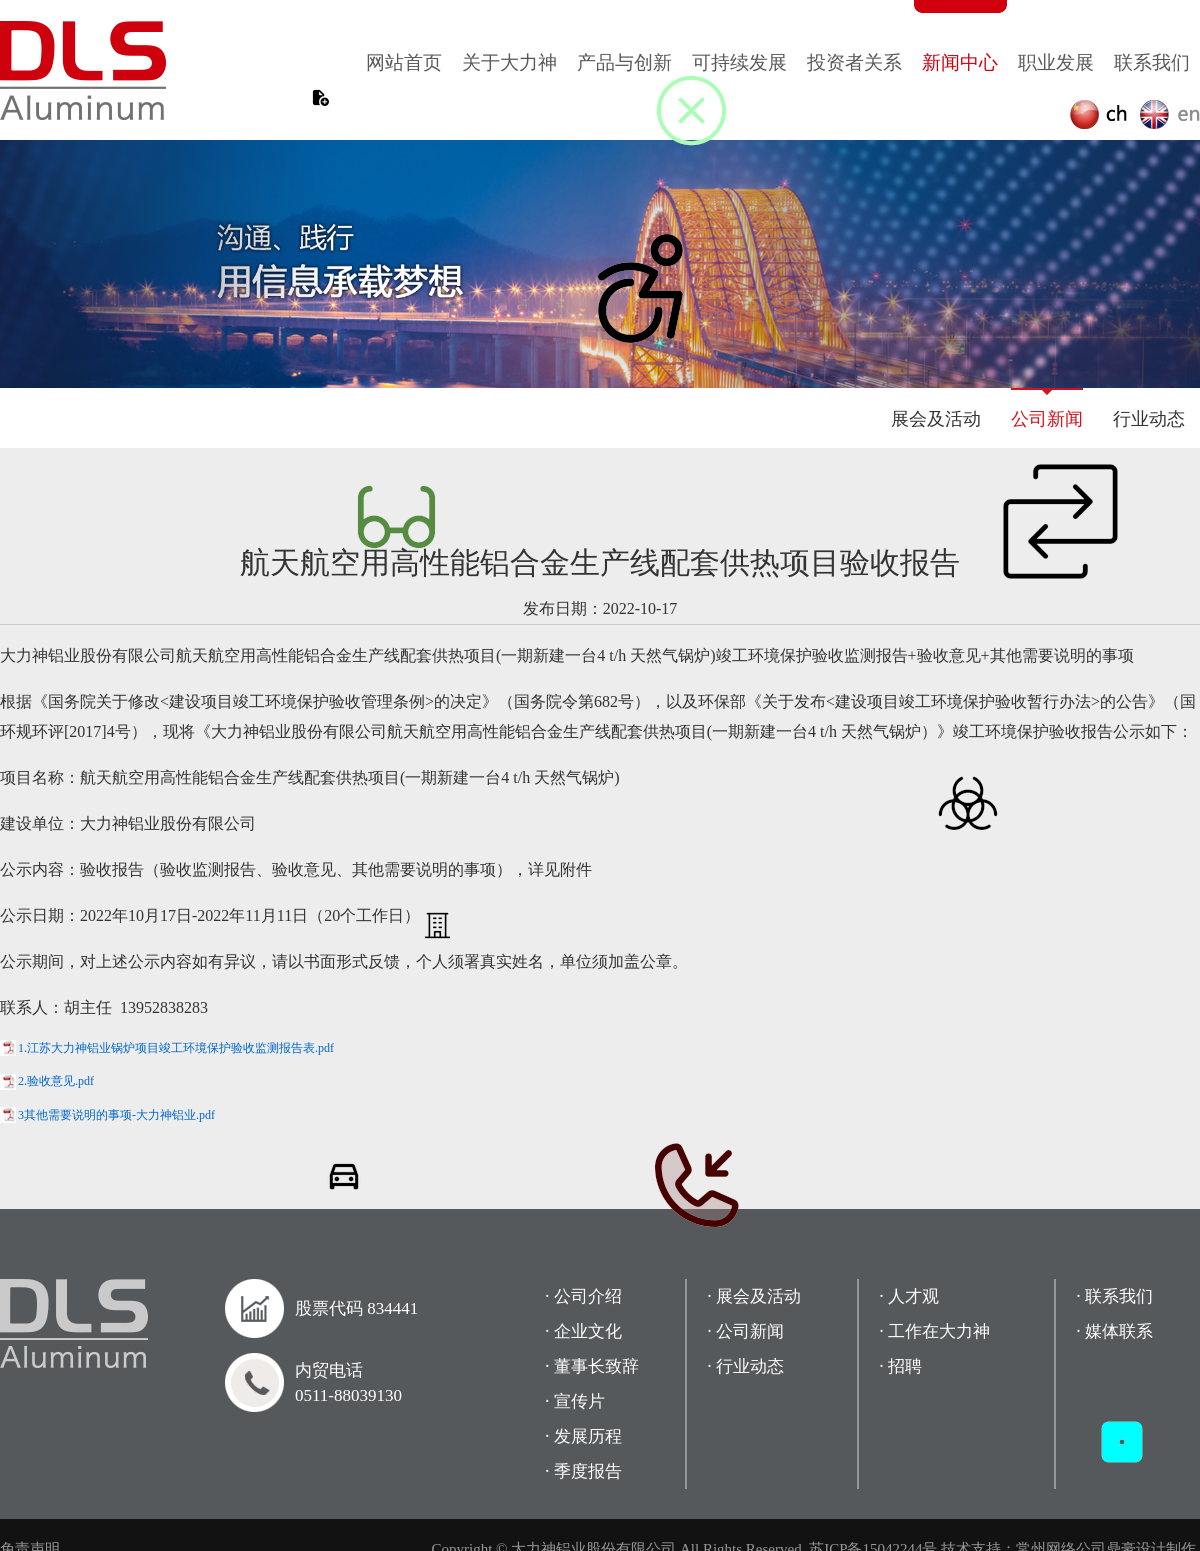 This screenshot has width=1200, height=1551. What do you see at coordinates (1122, 1442) in the screenshot?
I see `indicates a roll result of one` at bounding box center [1122, 1442].